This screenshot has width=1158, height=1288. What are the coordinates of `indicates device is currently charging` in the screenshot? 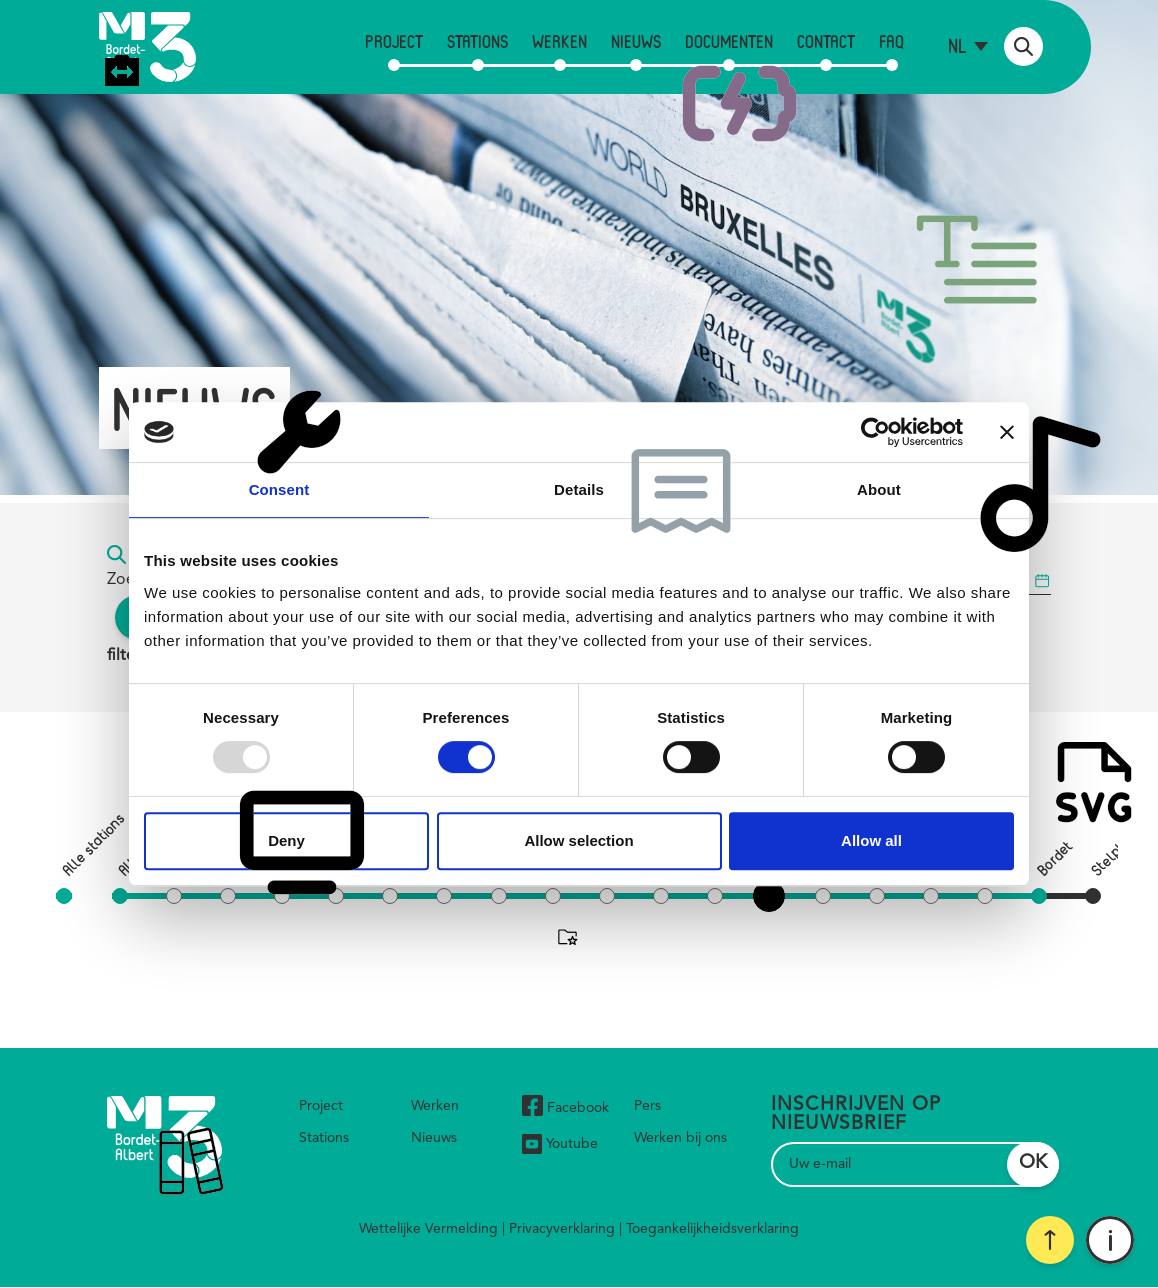 It's located at (739, 103).